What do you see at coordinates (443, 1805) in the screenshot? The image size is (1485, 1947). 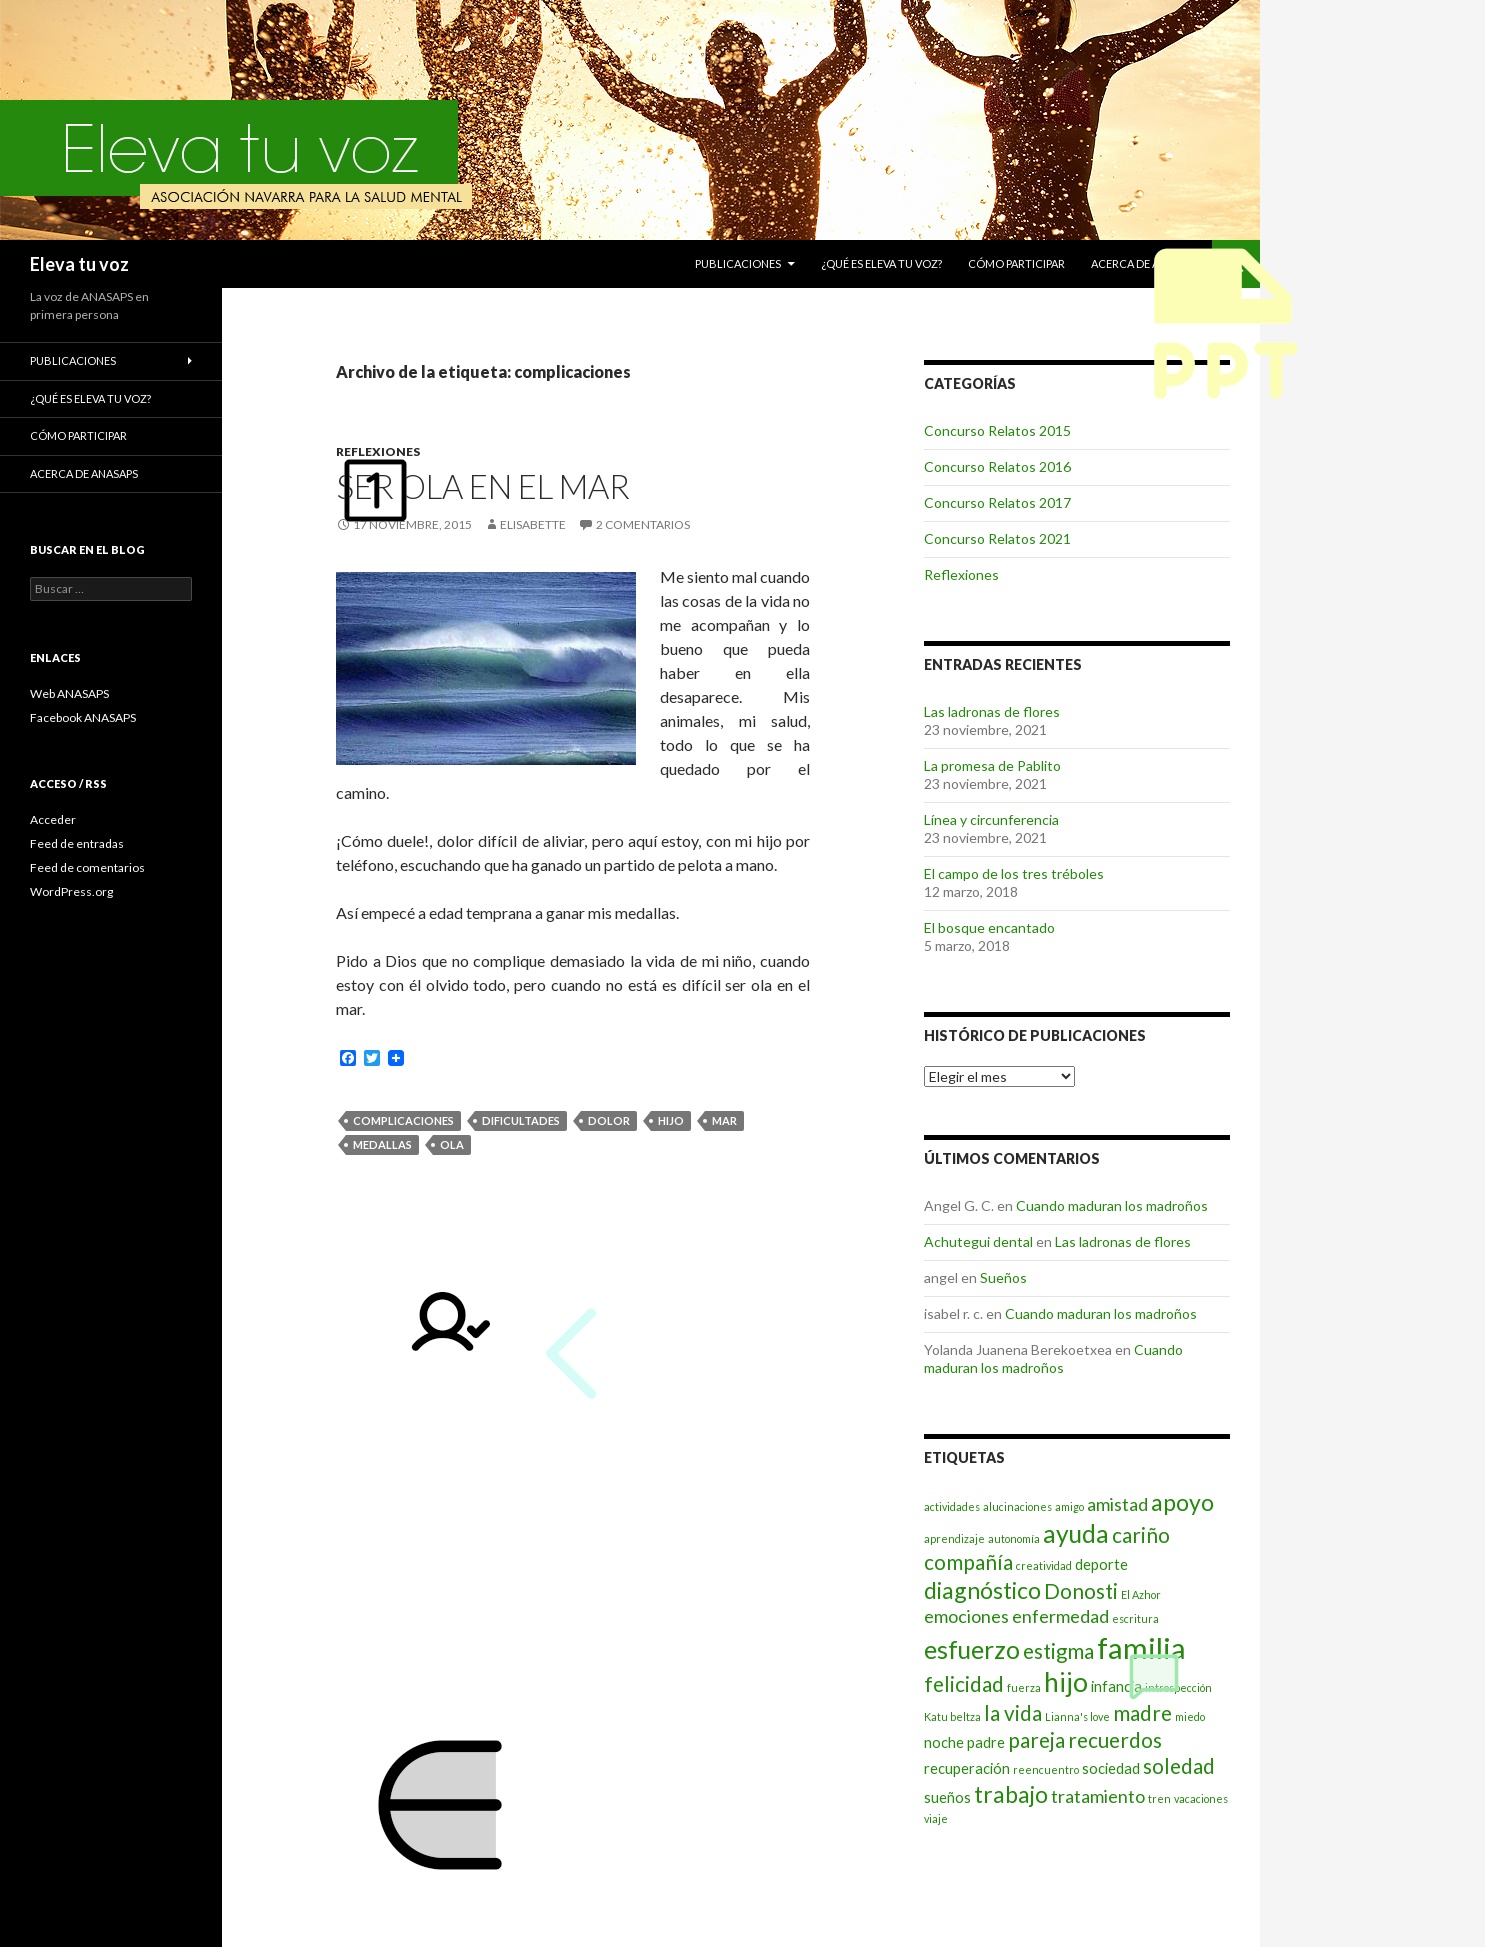 I see `indicates set membership in mathematical notation` at bounding box center [443, 1805].